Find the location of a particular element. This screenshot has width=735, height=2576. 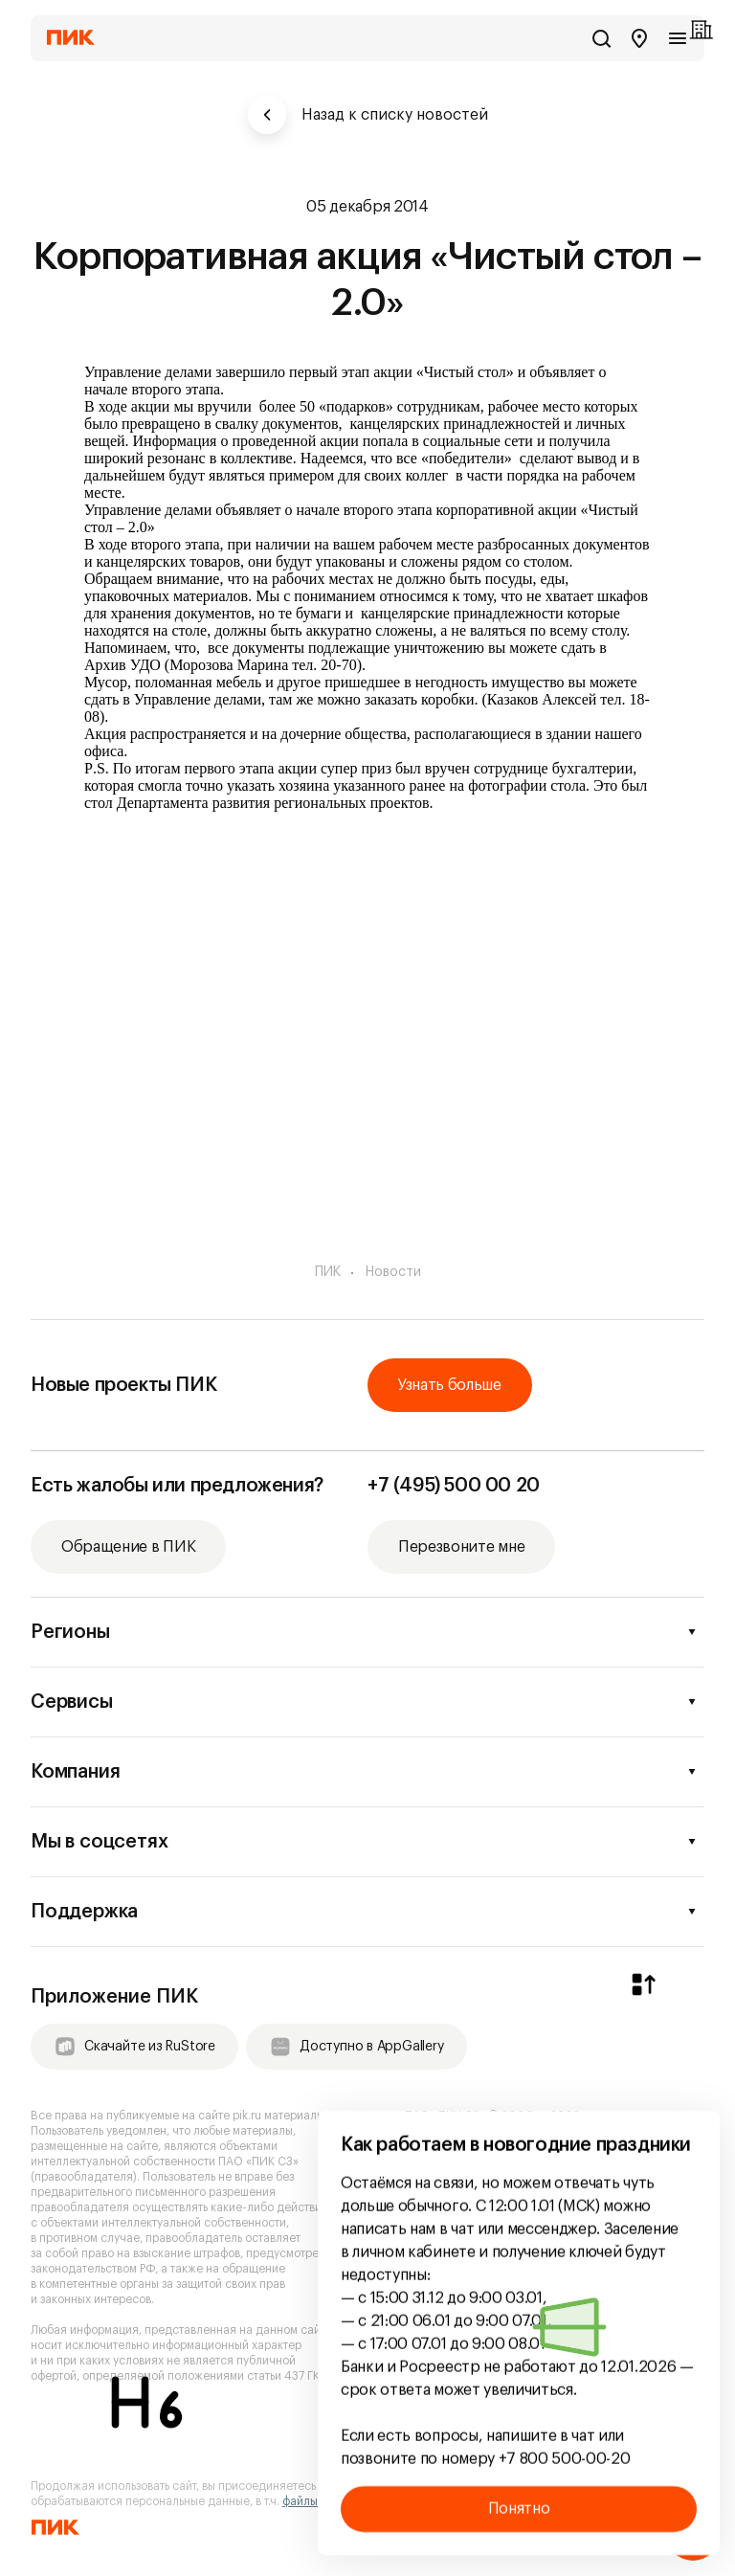

sort items in ascending order is located at coordinates (643, 1984).